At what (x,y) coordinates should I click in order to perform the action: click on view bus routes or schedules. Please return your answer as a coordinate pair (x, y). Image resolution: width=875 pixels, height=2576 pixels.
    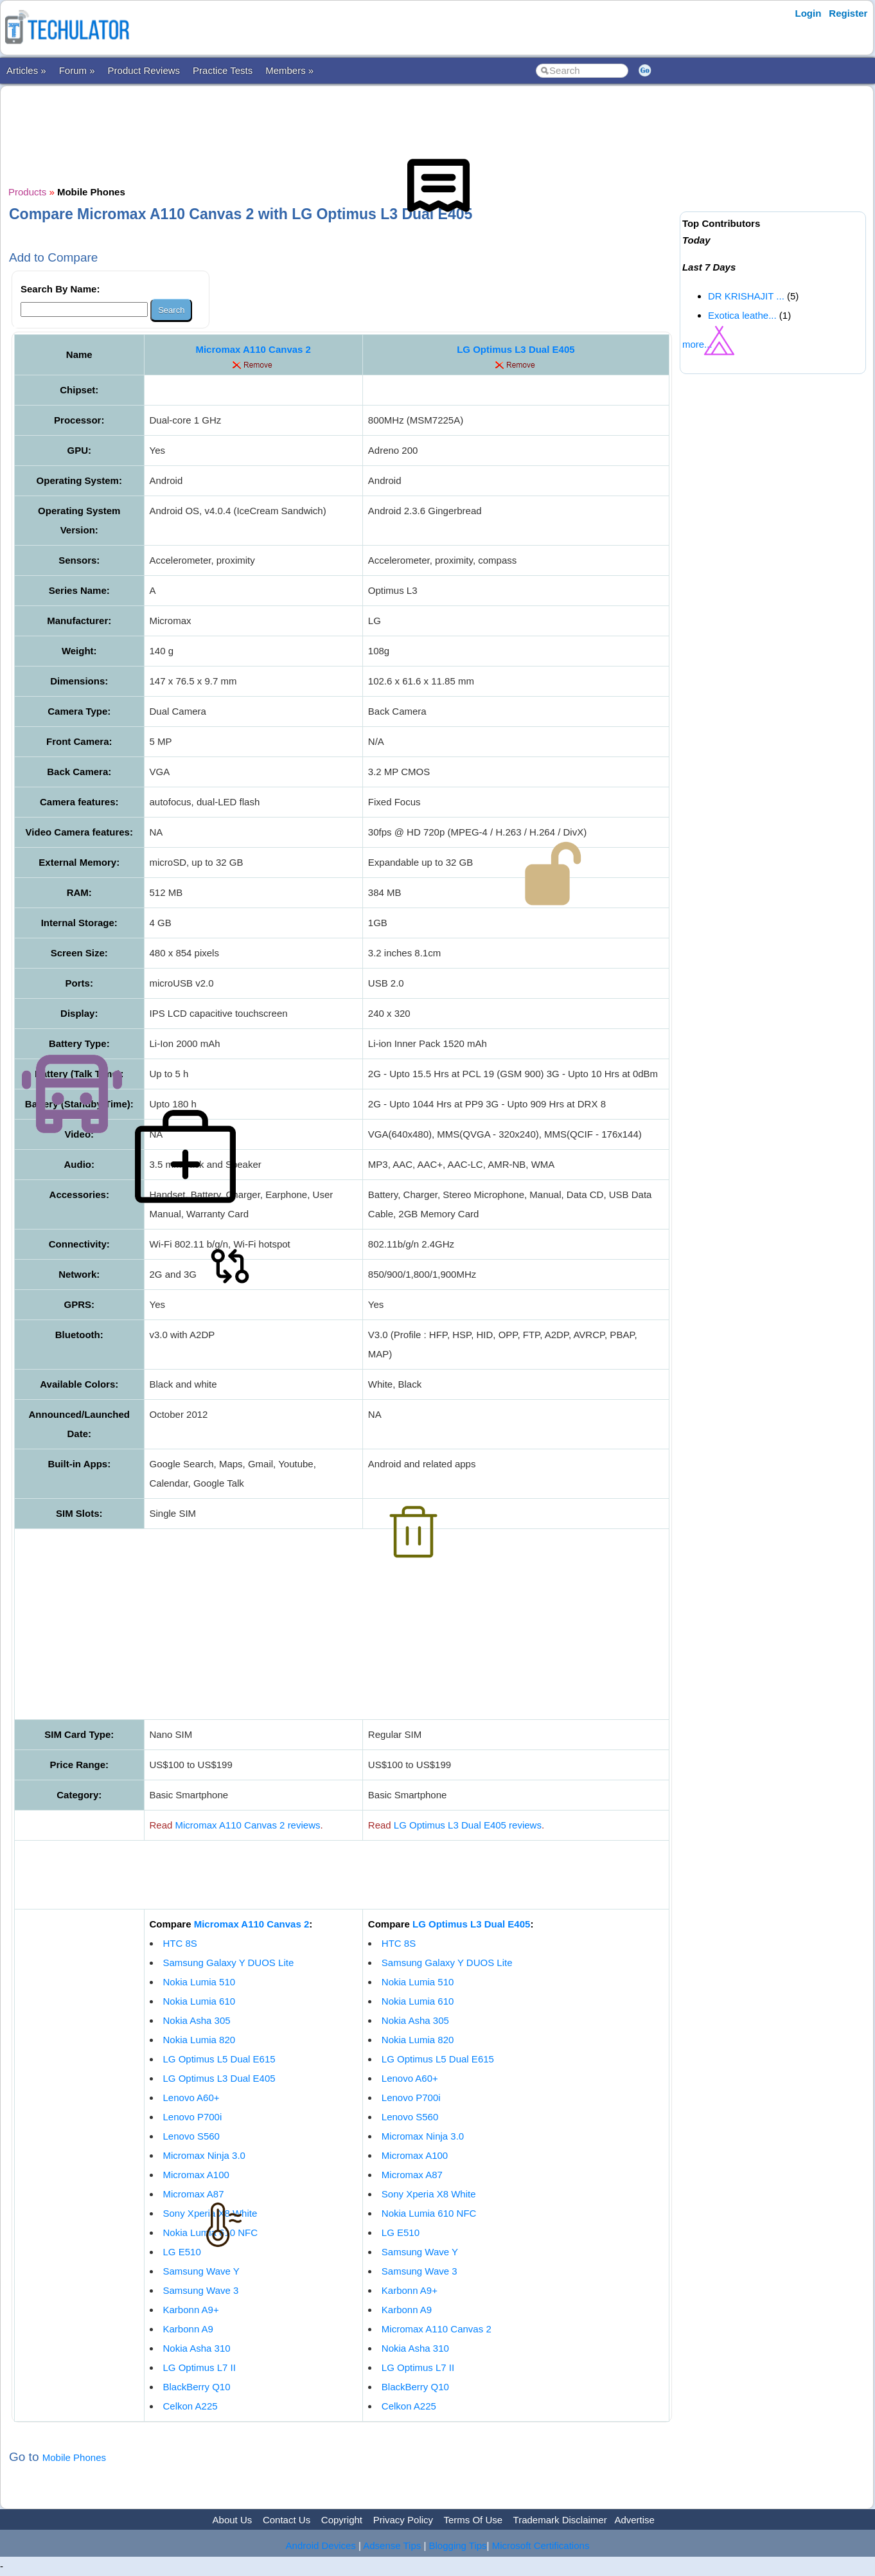
    Looking at the image, I should click on (72, 1094).